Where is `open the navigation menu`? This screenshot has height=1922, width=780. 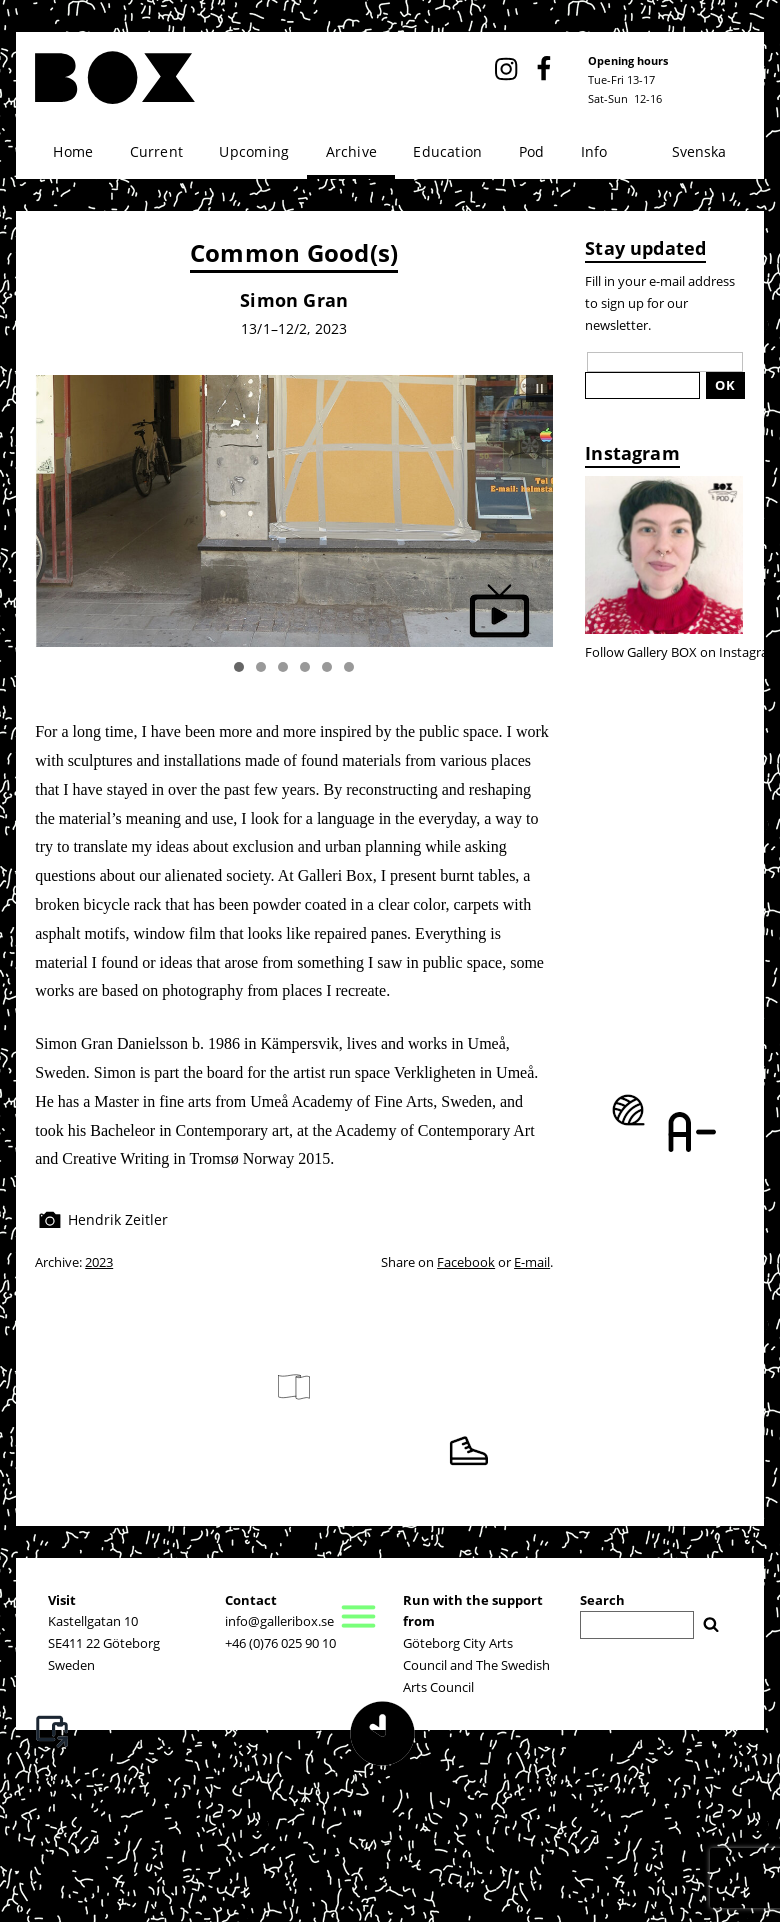 open the navigation menu is located at coordinates (358, 1616).